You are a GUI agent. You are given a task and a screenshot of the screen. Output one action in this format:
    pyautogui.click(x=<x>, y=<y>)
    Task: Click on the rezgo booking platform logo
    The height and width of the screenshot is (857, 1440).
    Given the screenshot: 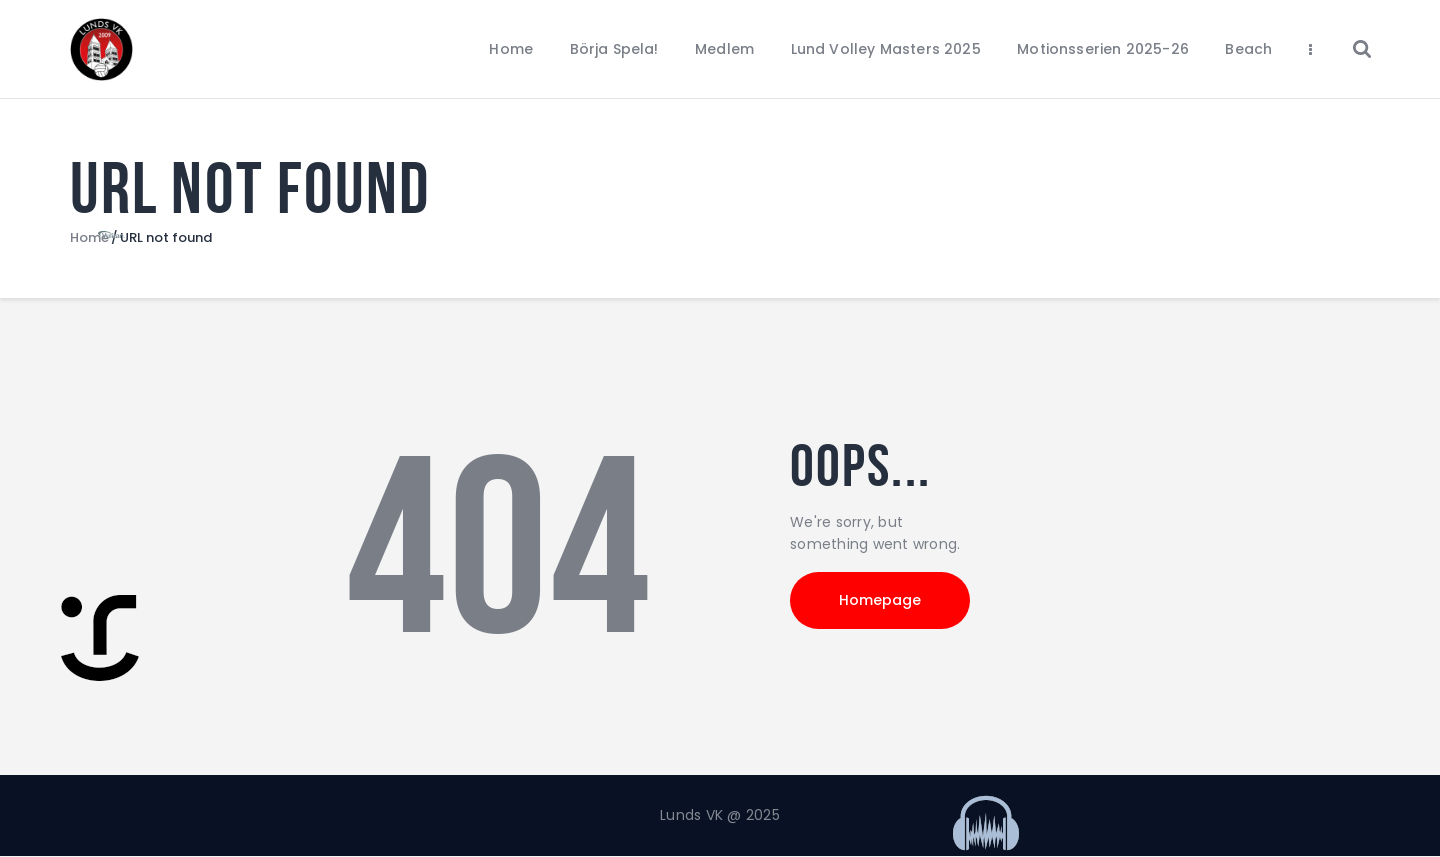 What is the action you would take?
    pyautogui.click(x=100, y=638)
    